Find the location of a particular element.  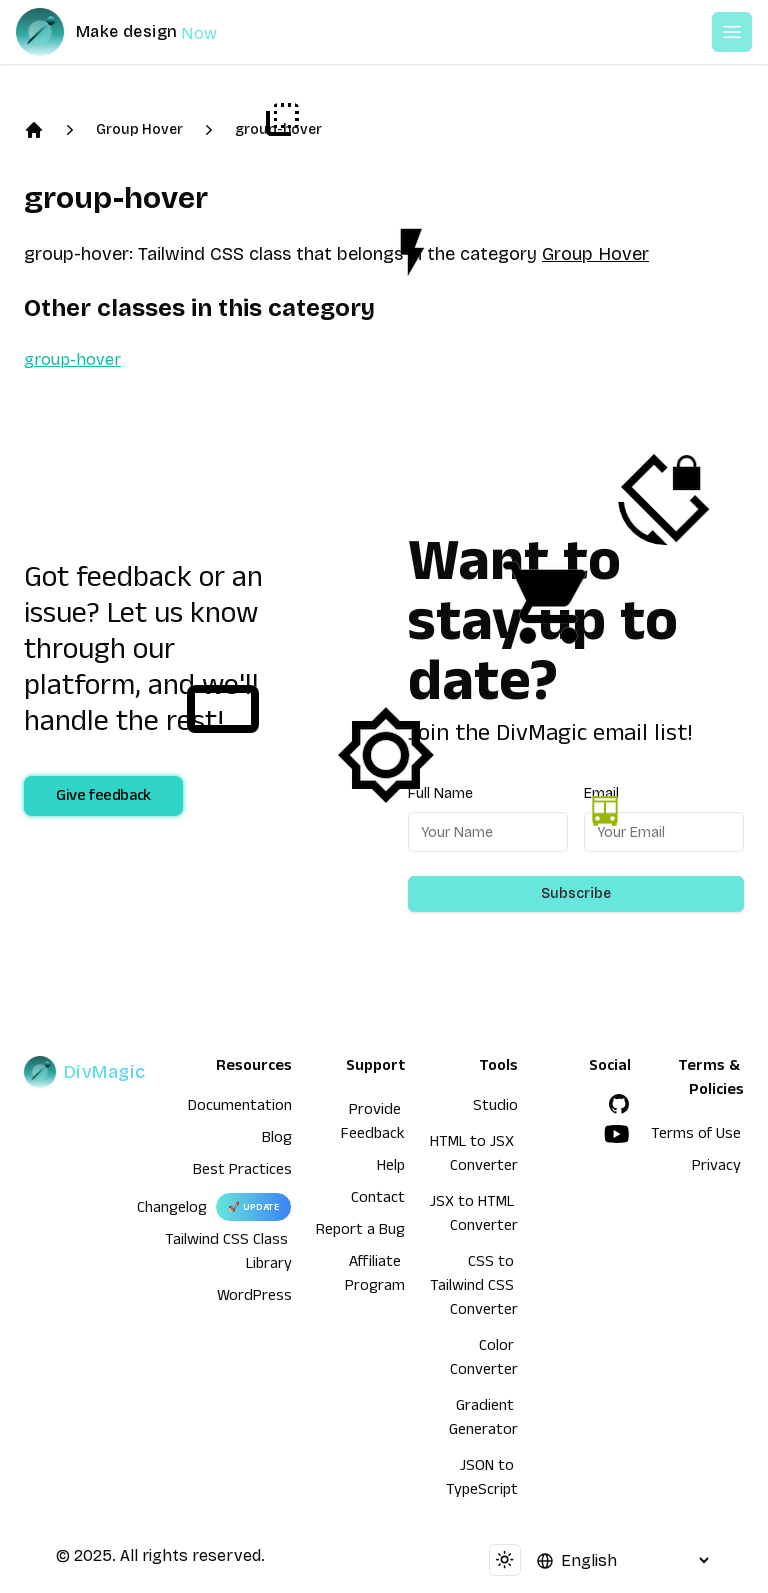

turn on camera flash is located at coordinates (412, 252).